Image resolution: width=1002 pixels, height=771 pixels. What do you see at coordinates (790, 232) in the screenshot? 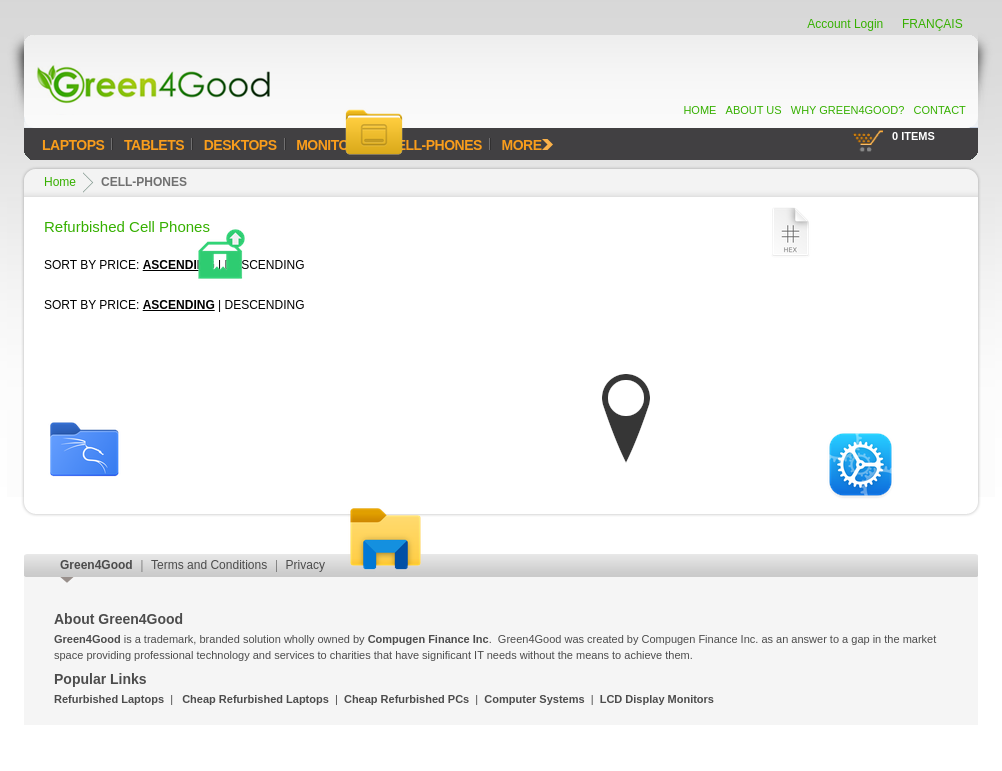
I see `open a hexadecimal data file` at bounding box center [790, 232].